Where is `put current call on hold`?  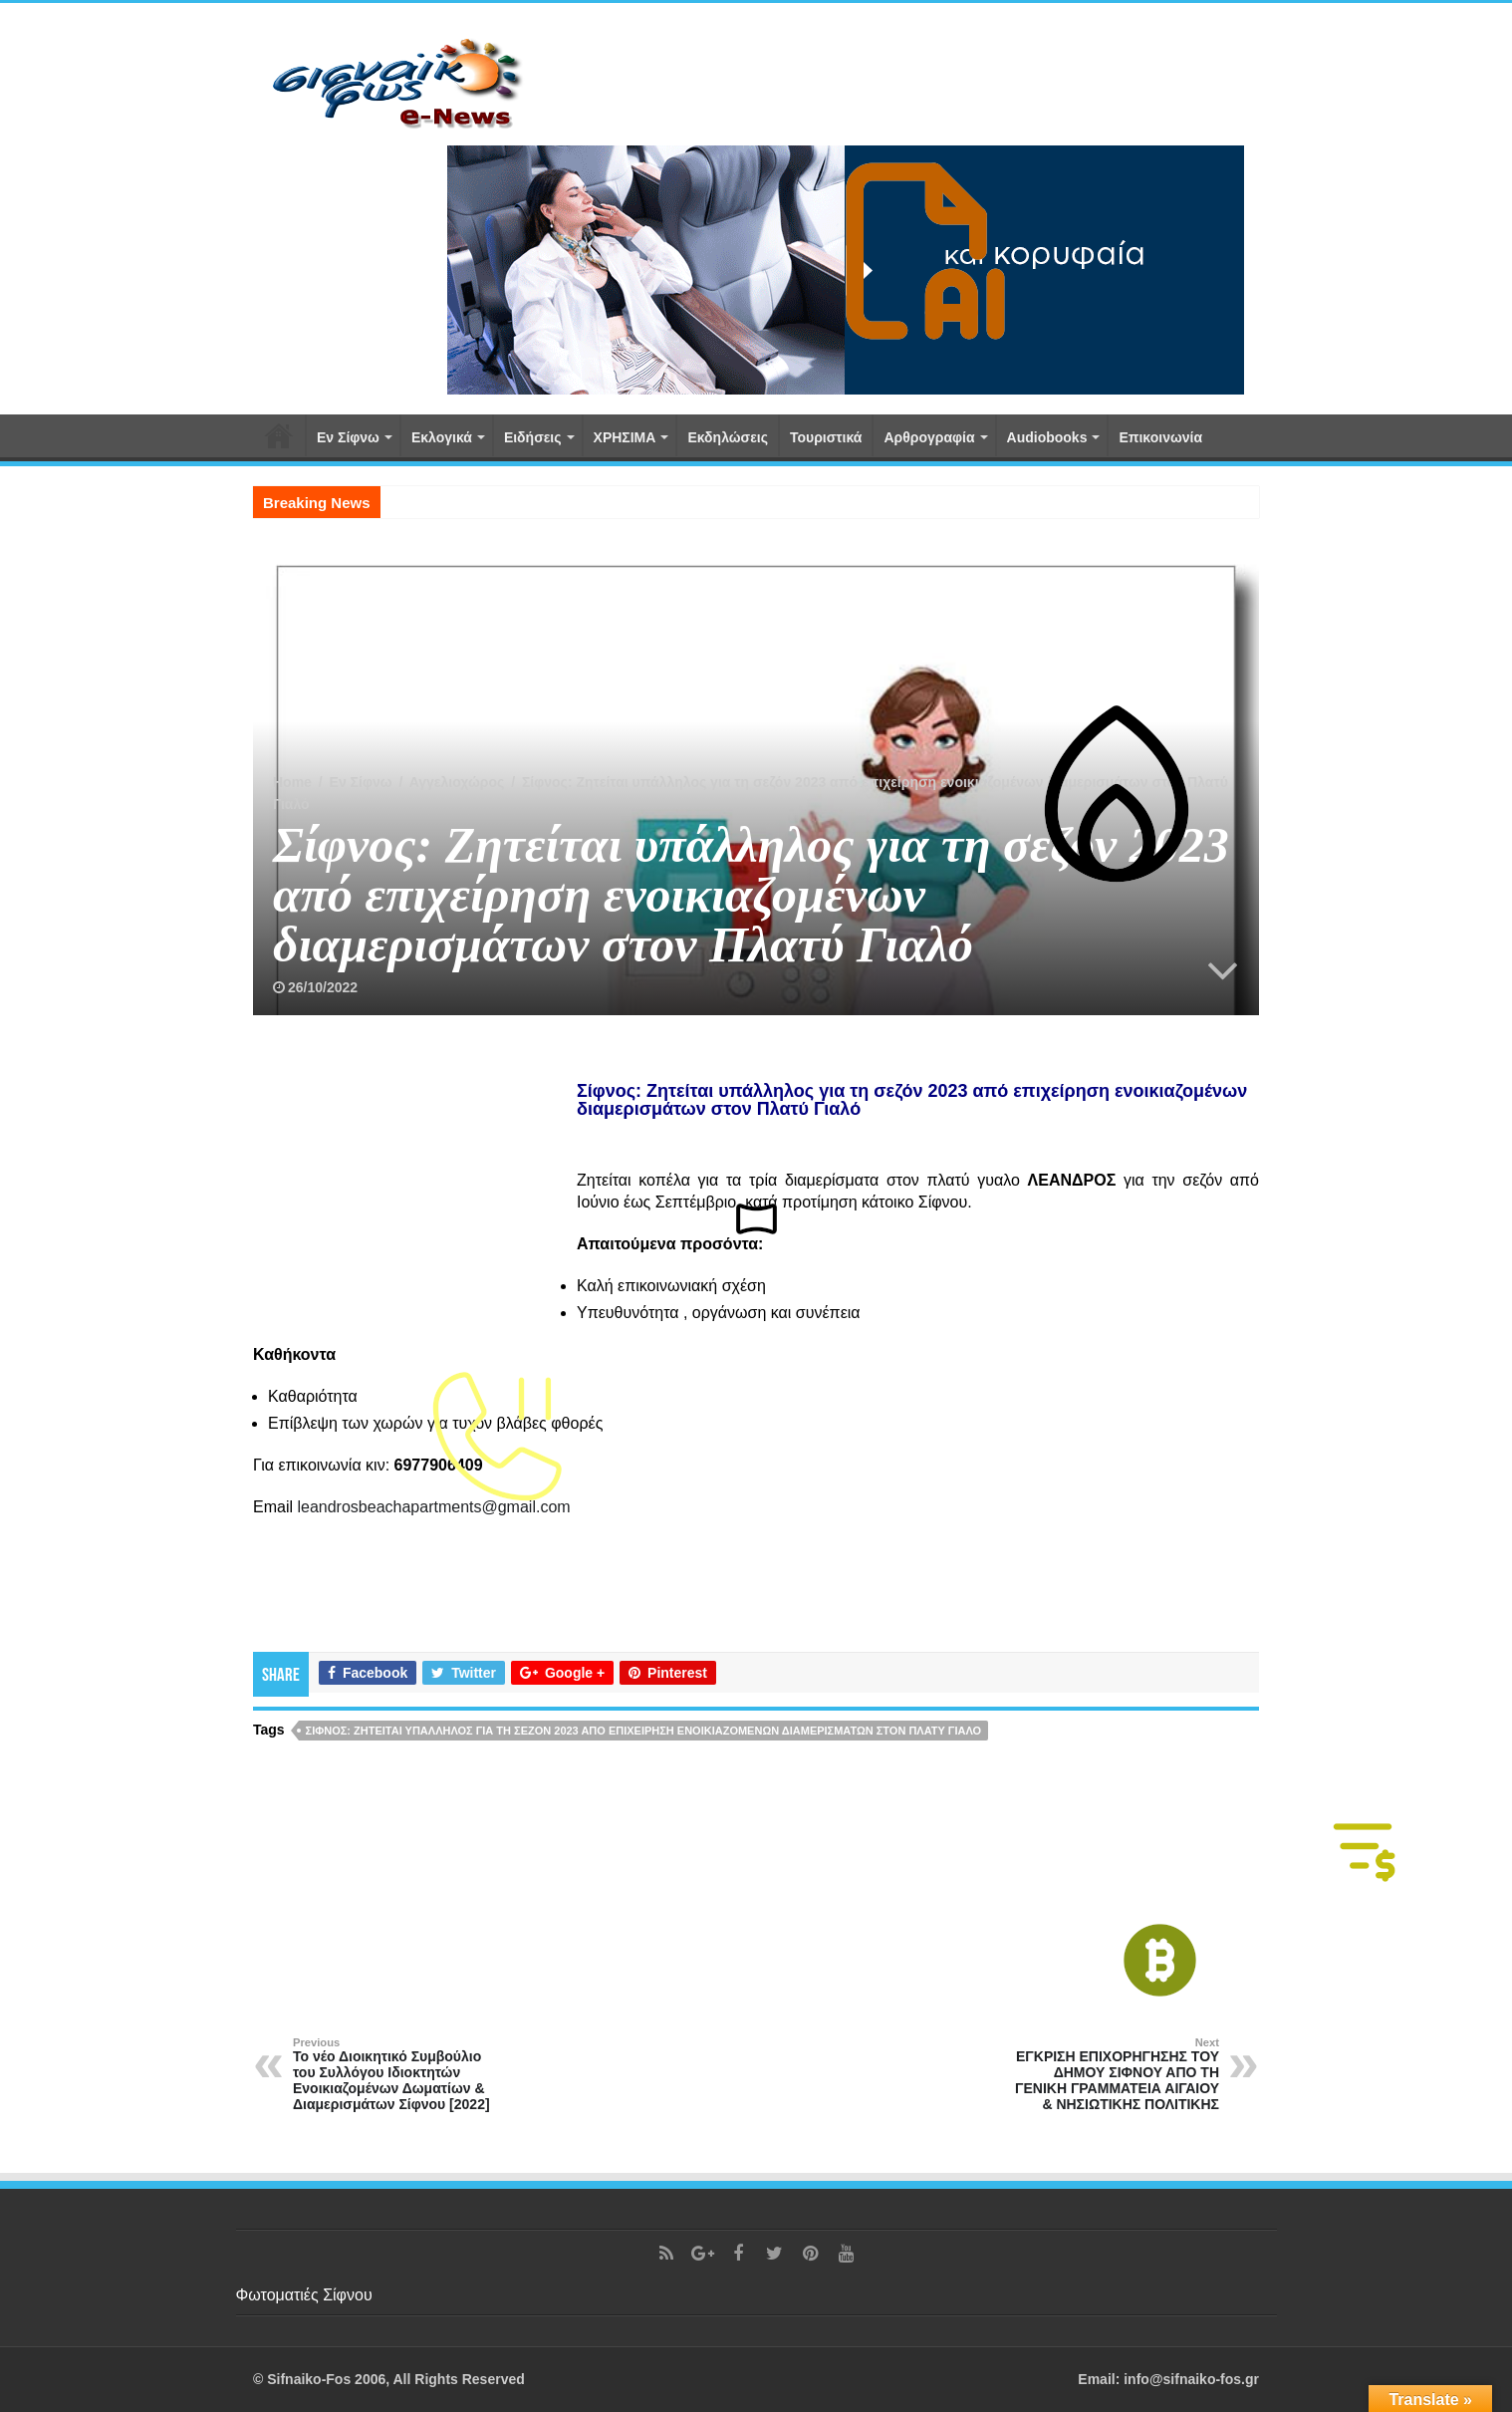
put current call on hold is located at coordinates (500, 1434).